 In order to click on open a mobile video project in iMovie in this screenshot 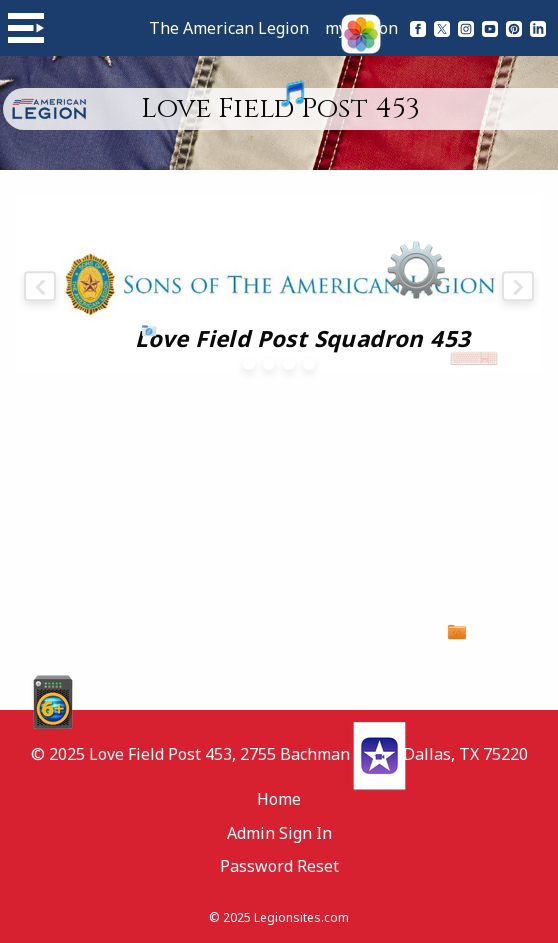, I will do `click(379, 757)`.